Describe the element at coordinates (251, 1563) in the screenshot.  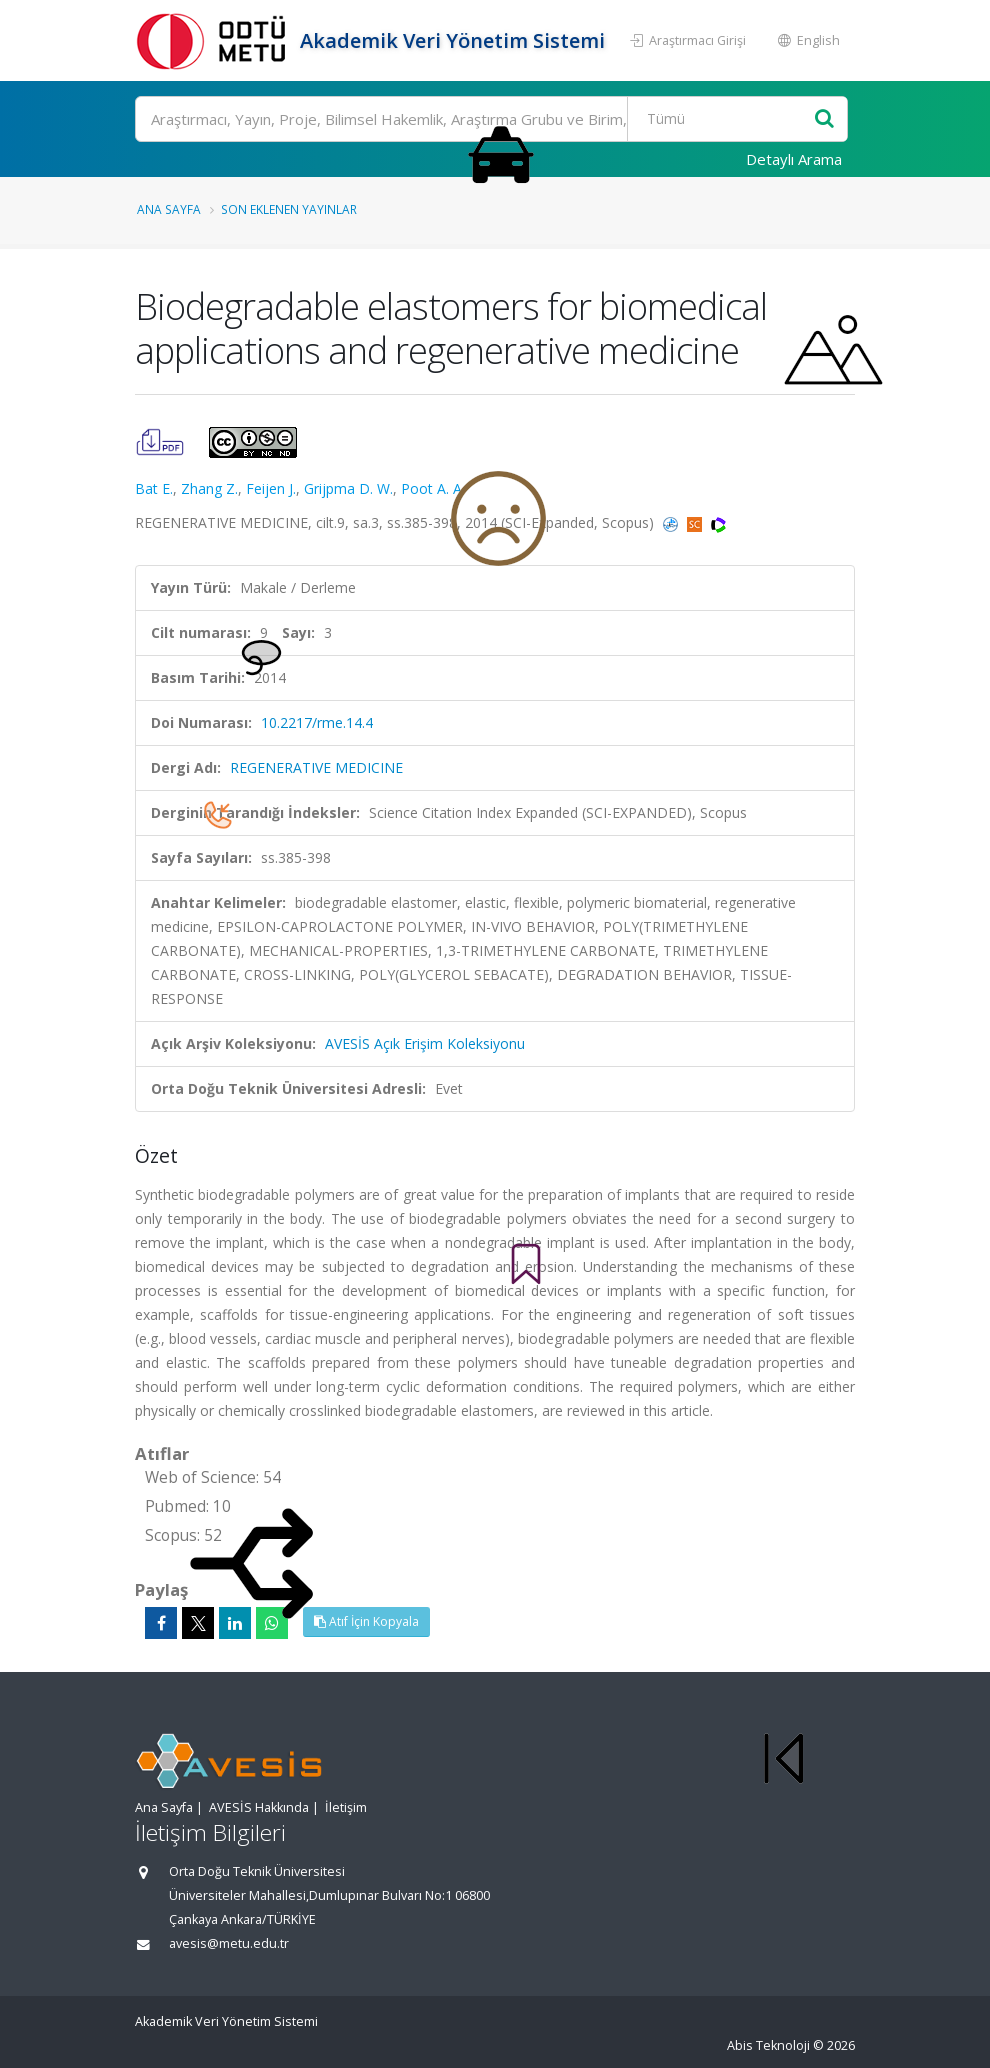
I see `split or branch content into multiple paths` at that location.